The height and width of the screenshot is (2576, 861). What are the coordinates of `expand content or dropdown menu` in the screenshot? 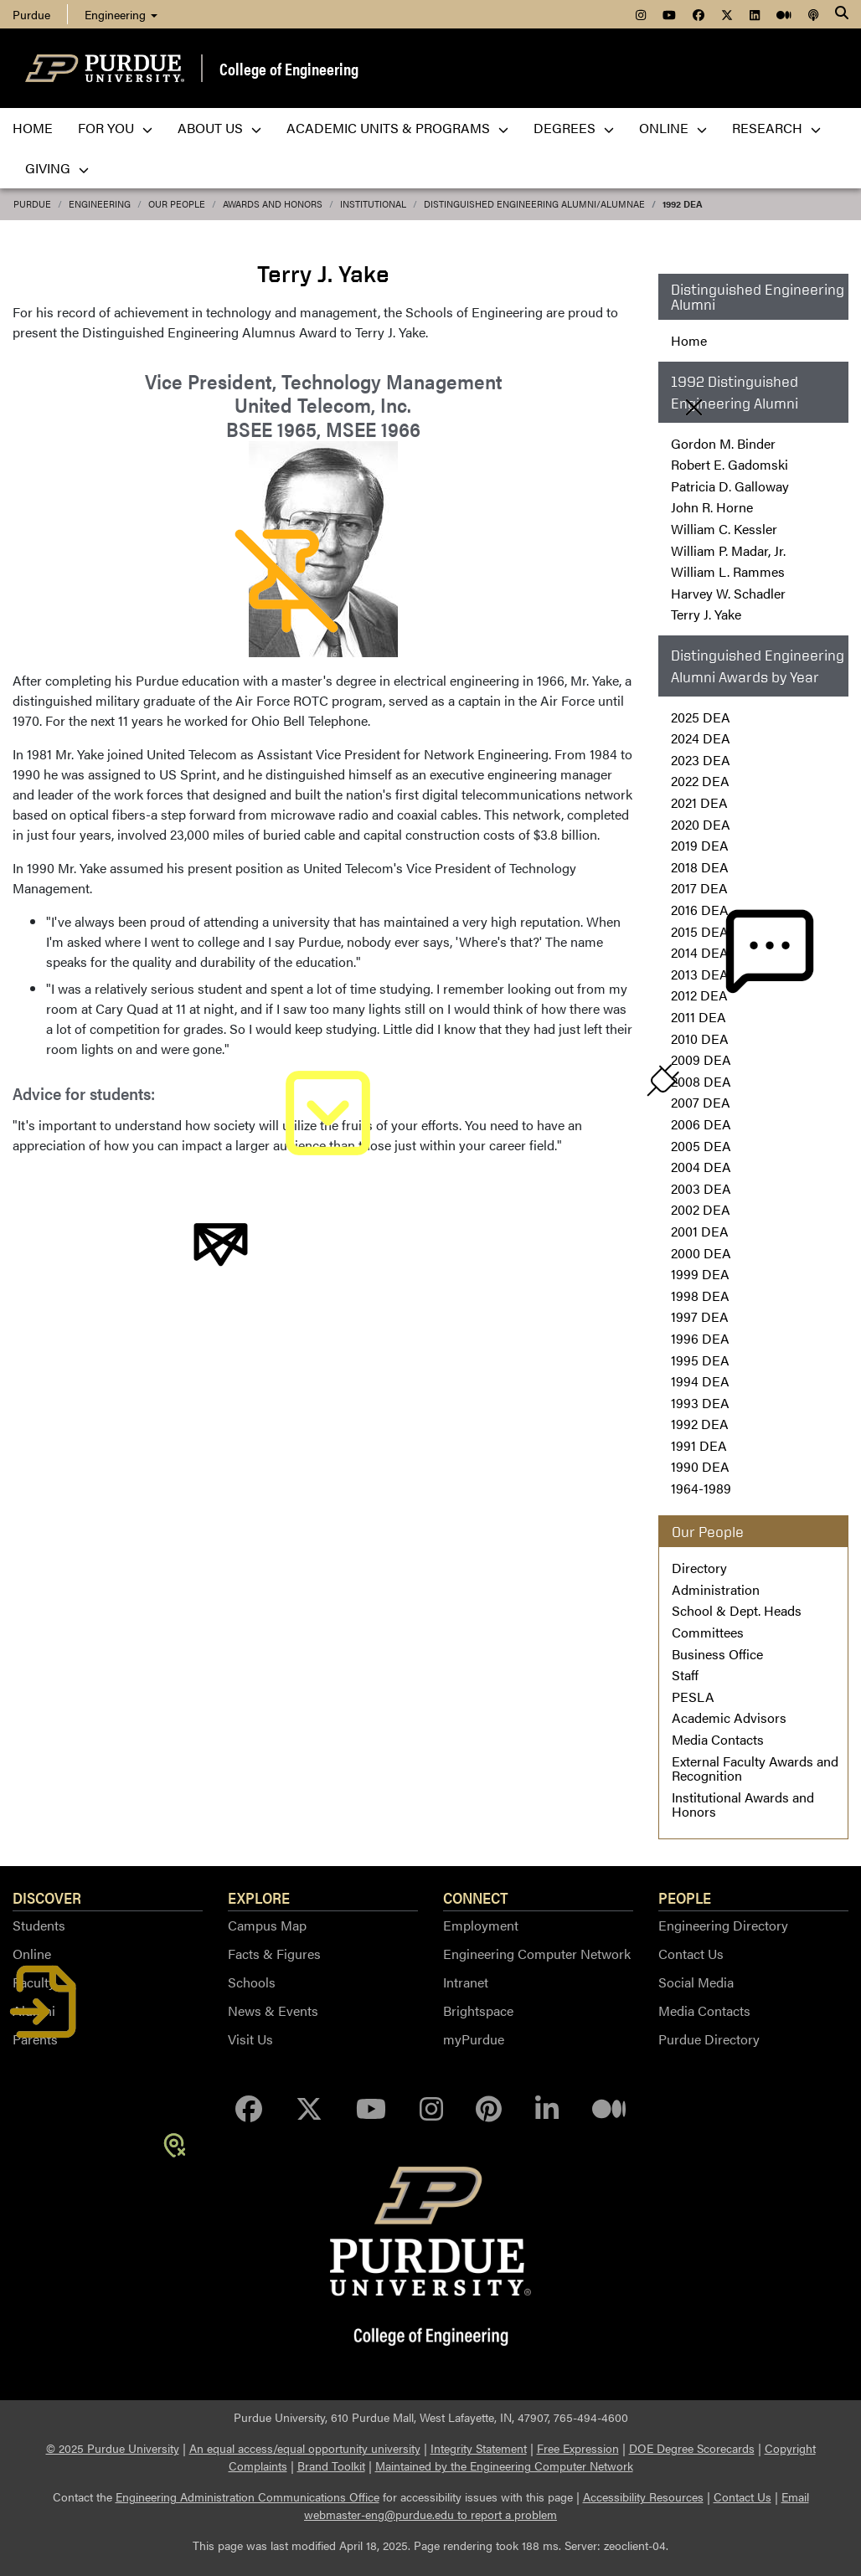 It's located at (327, 1113).